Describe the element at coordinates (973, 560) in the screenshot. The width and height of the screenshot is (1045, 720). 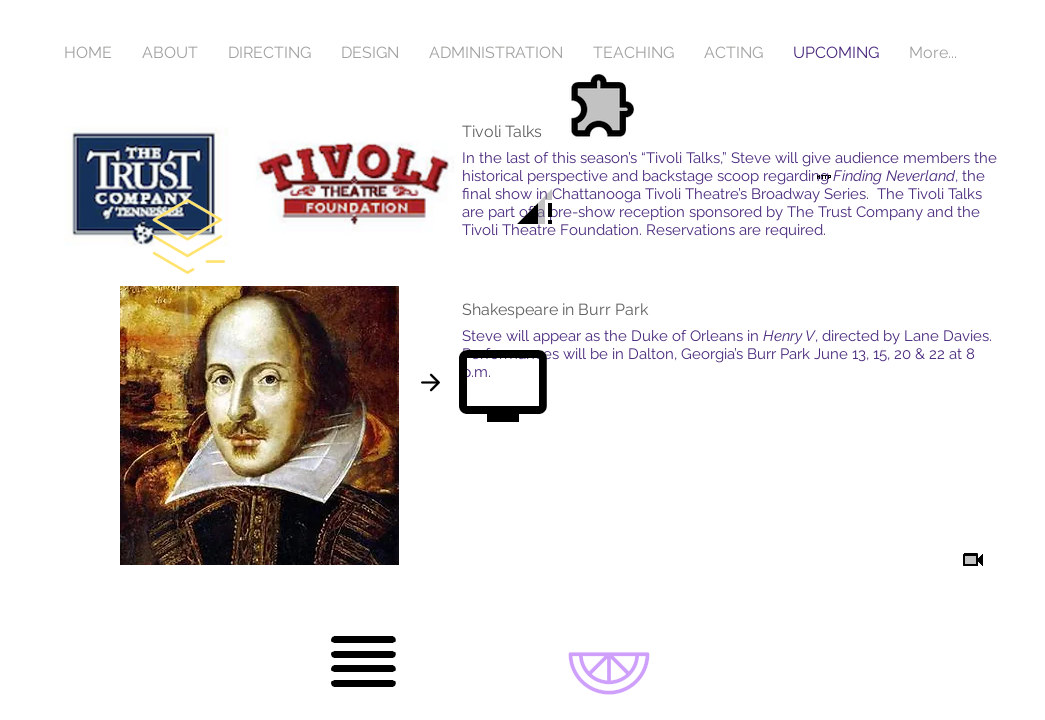
I see `start a video call` at that location.